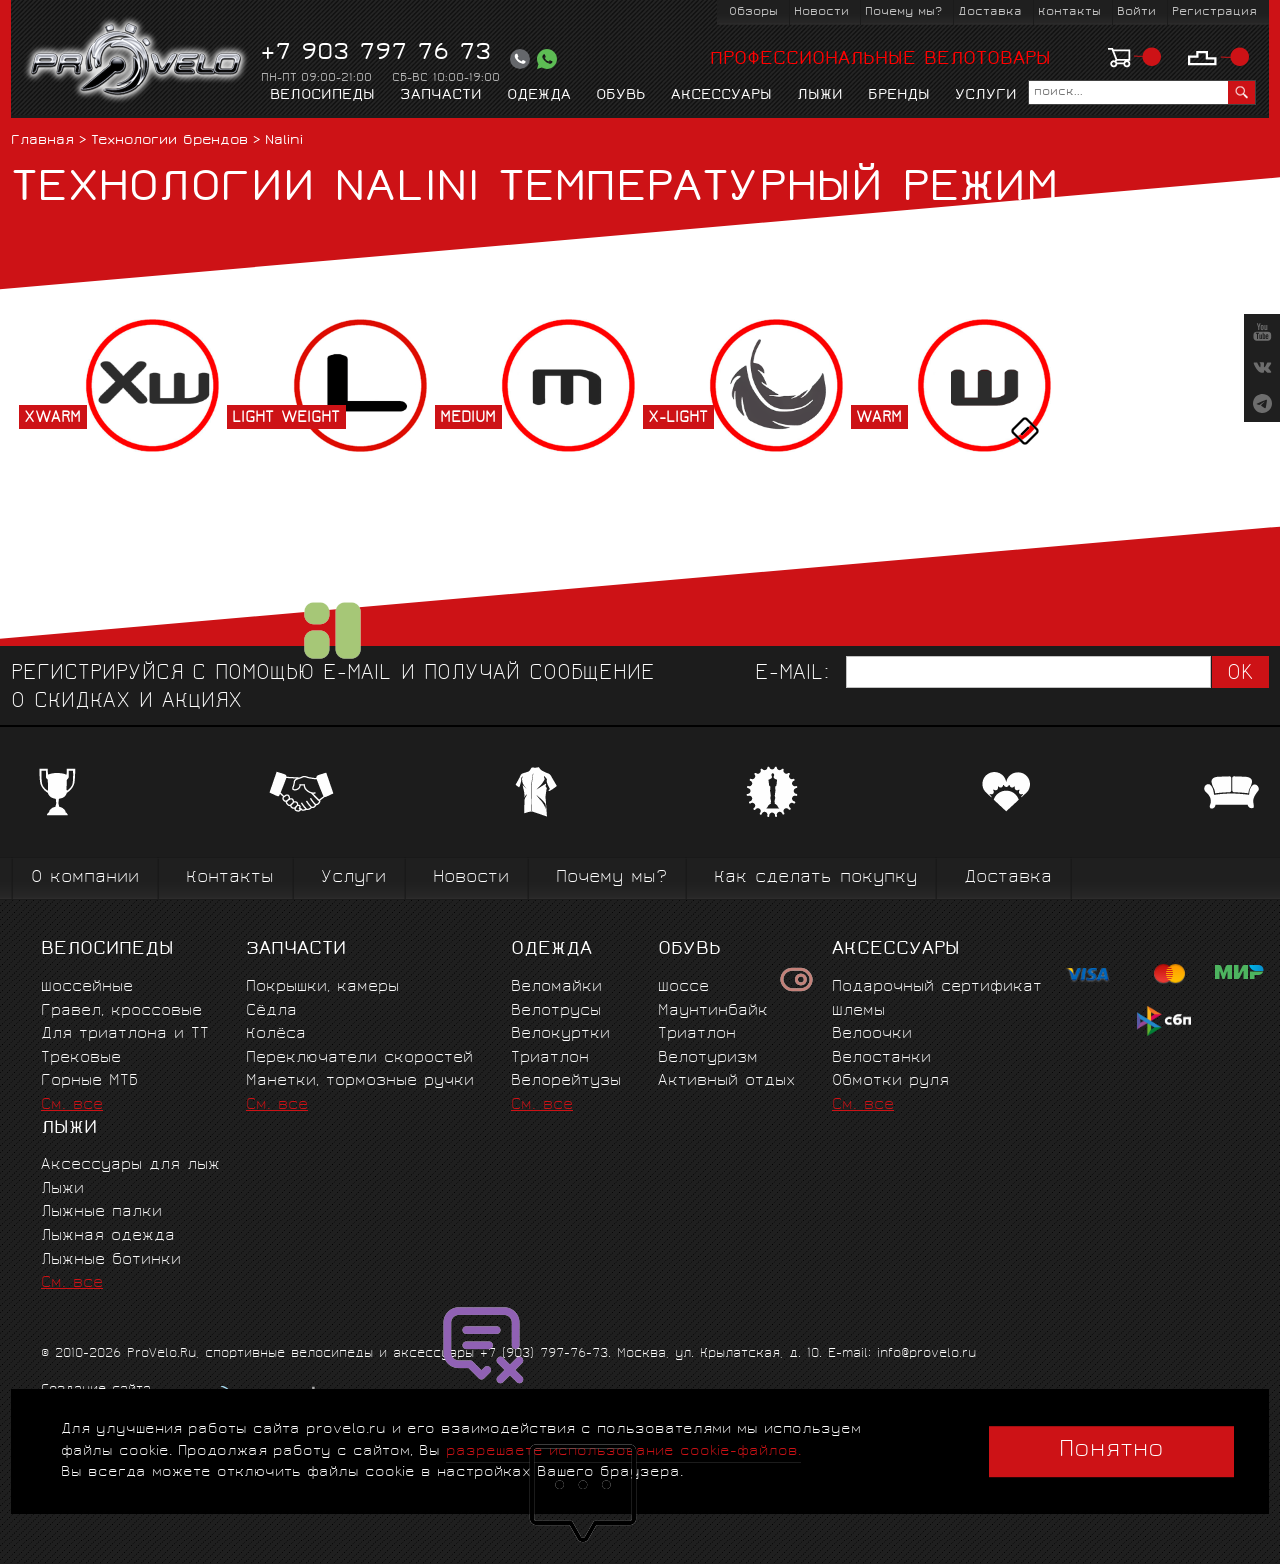 Image resolution: width=1280 pixels, height=1564 pixels. I want to click on indicates a blocked or forbidden action, so click(1025, 431).